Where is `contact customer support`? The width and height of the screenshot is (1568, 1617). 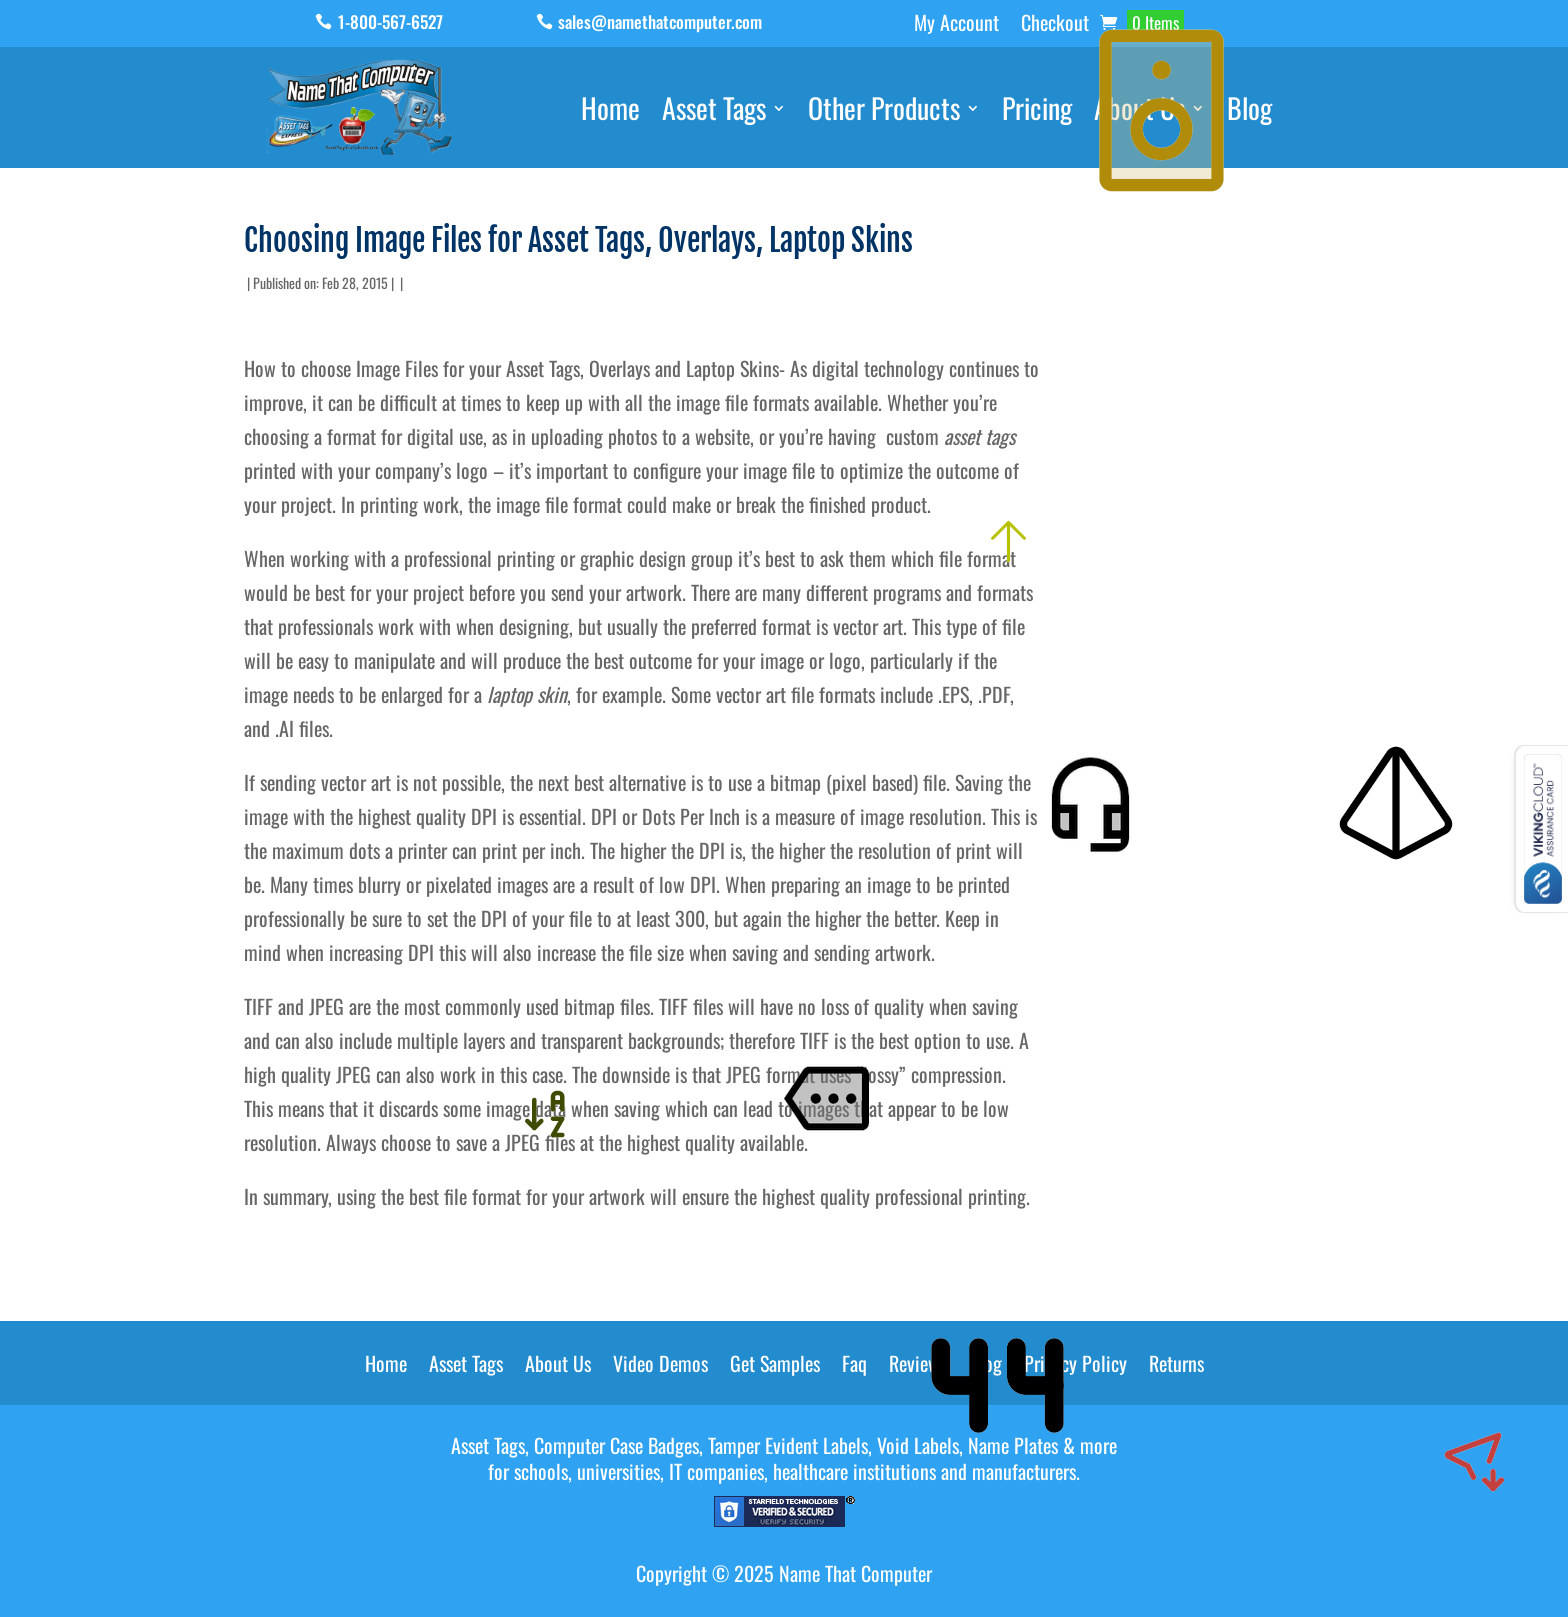
contact customer support is located at coordinates (1090, 804).